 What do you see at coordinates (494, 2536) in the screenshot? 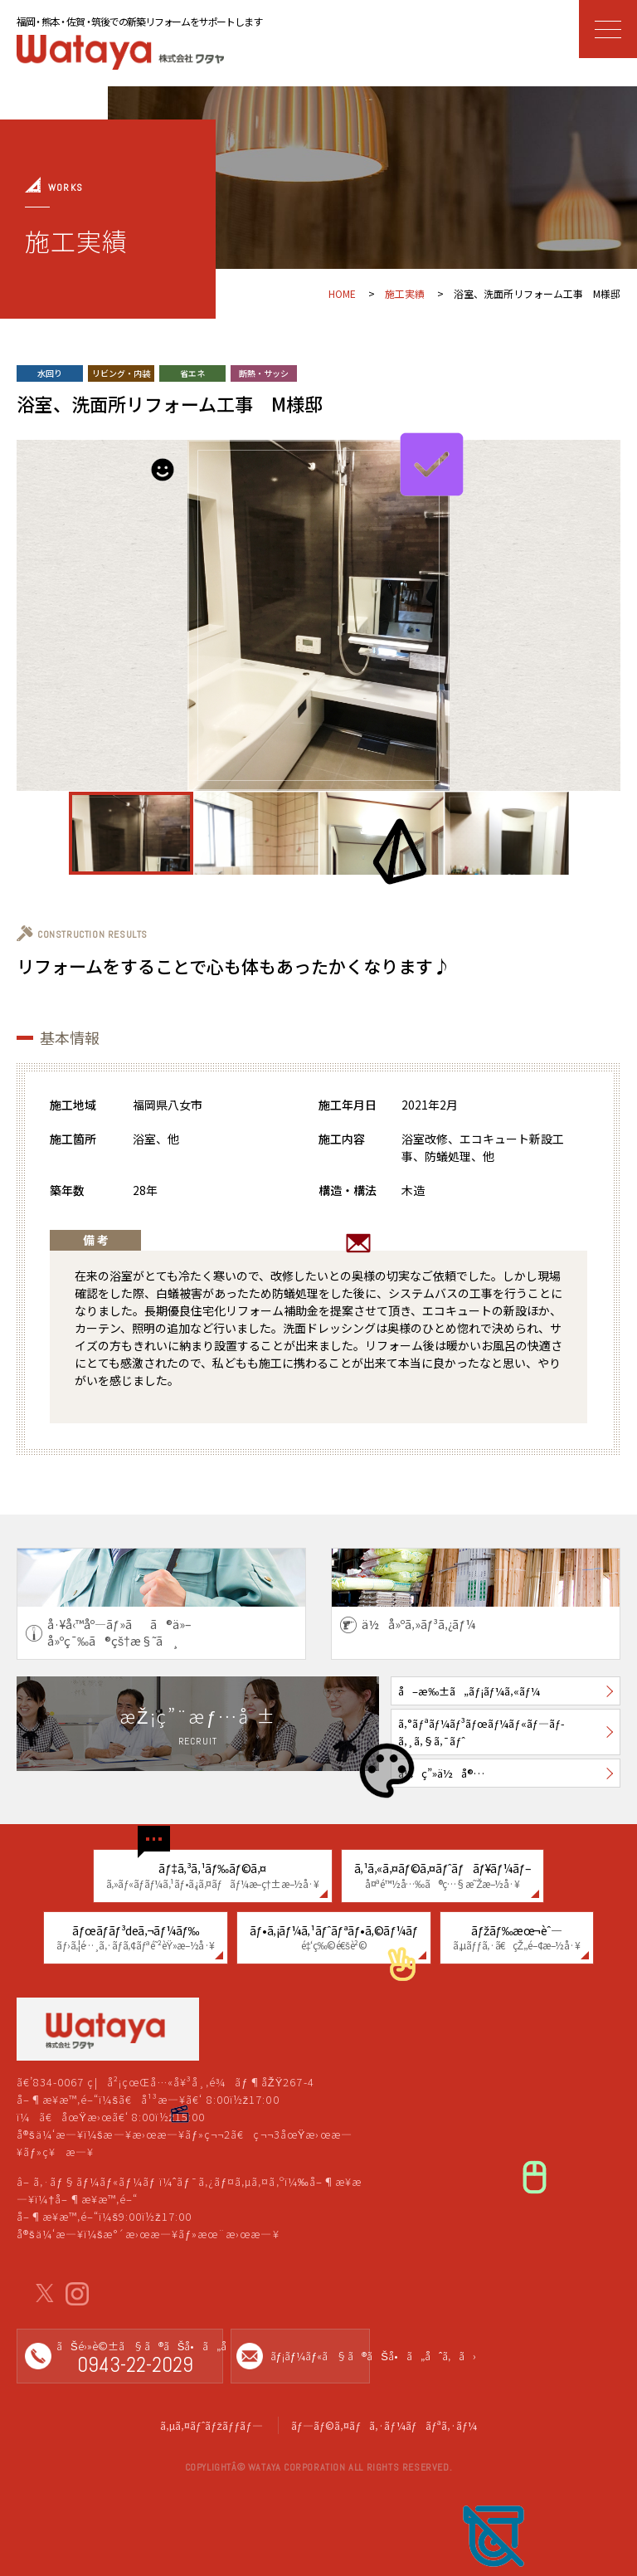
I see `cctv camera is disabled or offline` at bounding box center [494, 2536].